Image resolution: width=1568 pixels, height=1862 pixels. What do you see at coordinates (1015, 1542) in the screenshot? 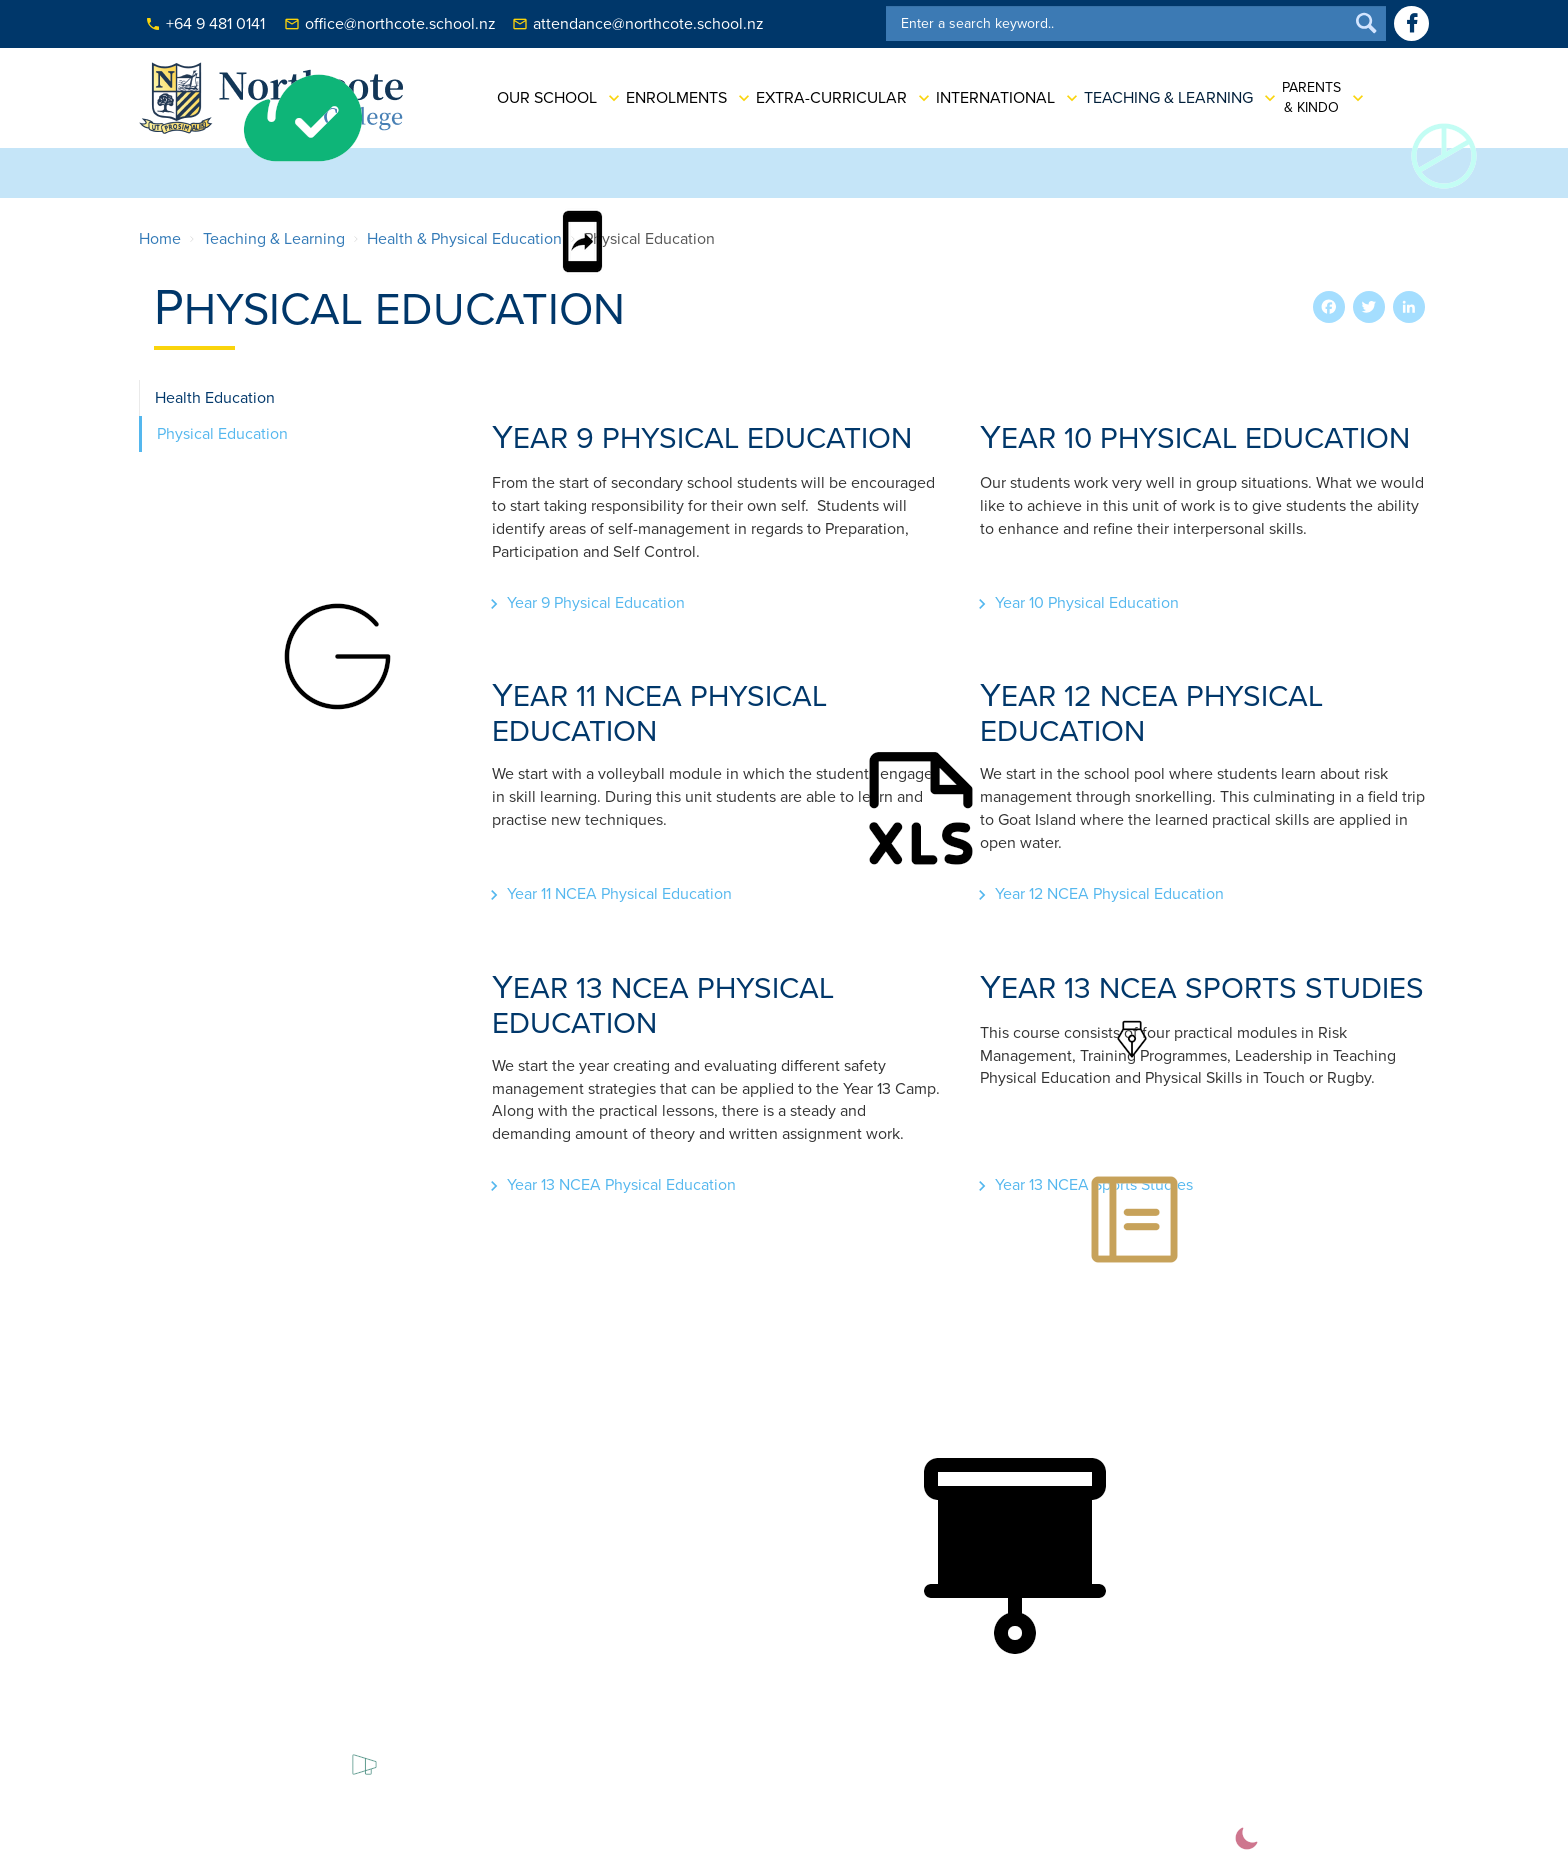
I see `start a presentation` at bounding box center [1015, 1542].